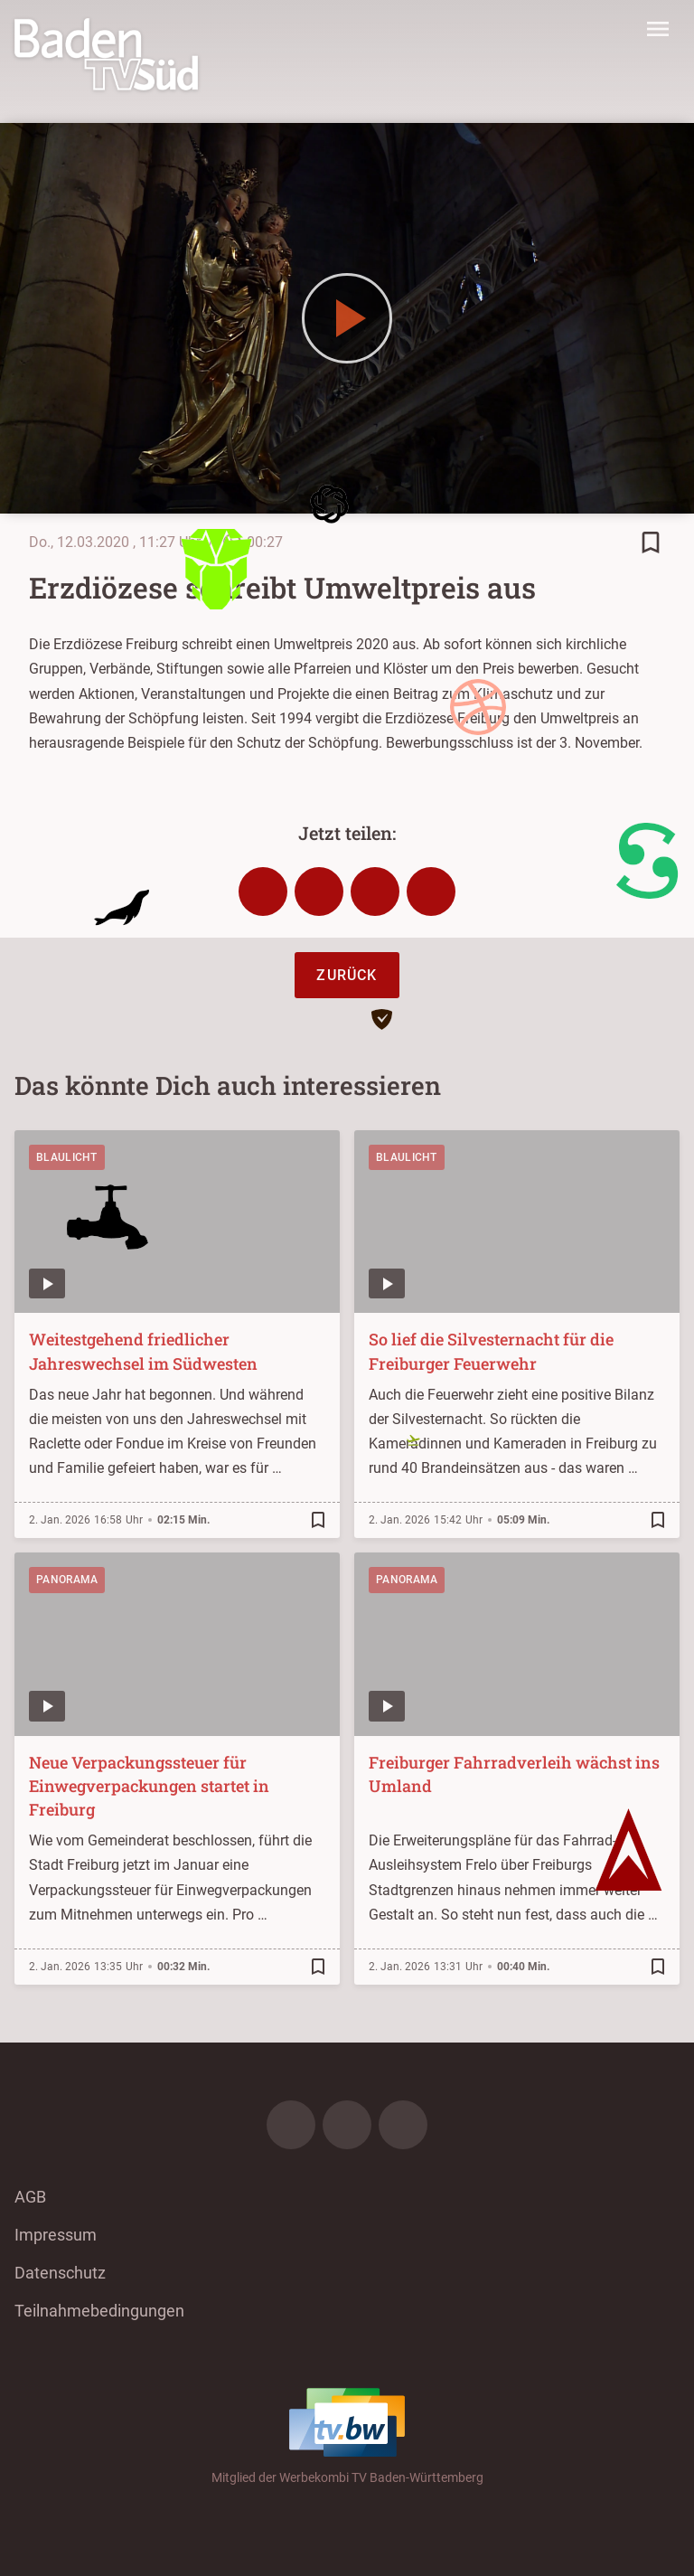  Describe the element at coordinates (647, 861) in the screenshot. I see `open the Scribd app` at that location.